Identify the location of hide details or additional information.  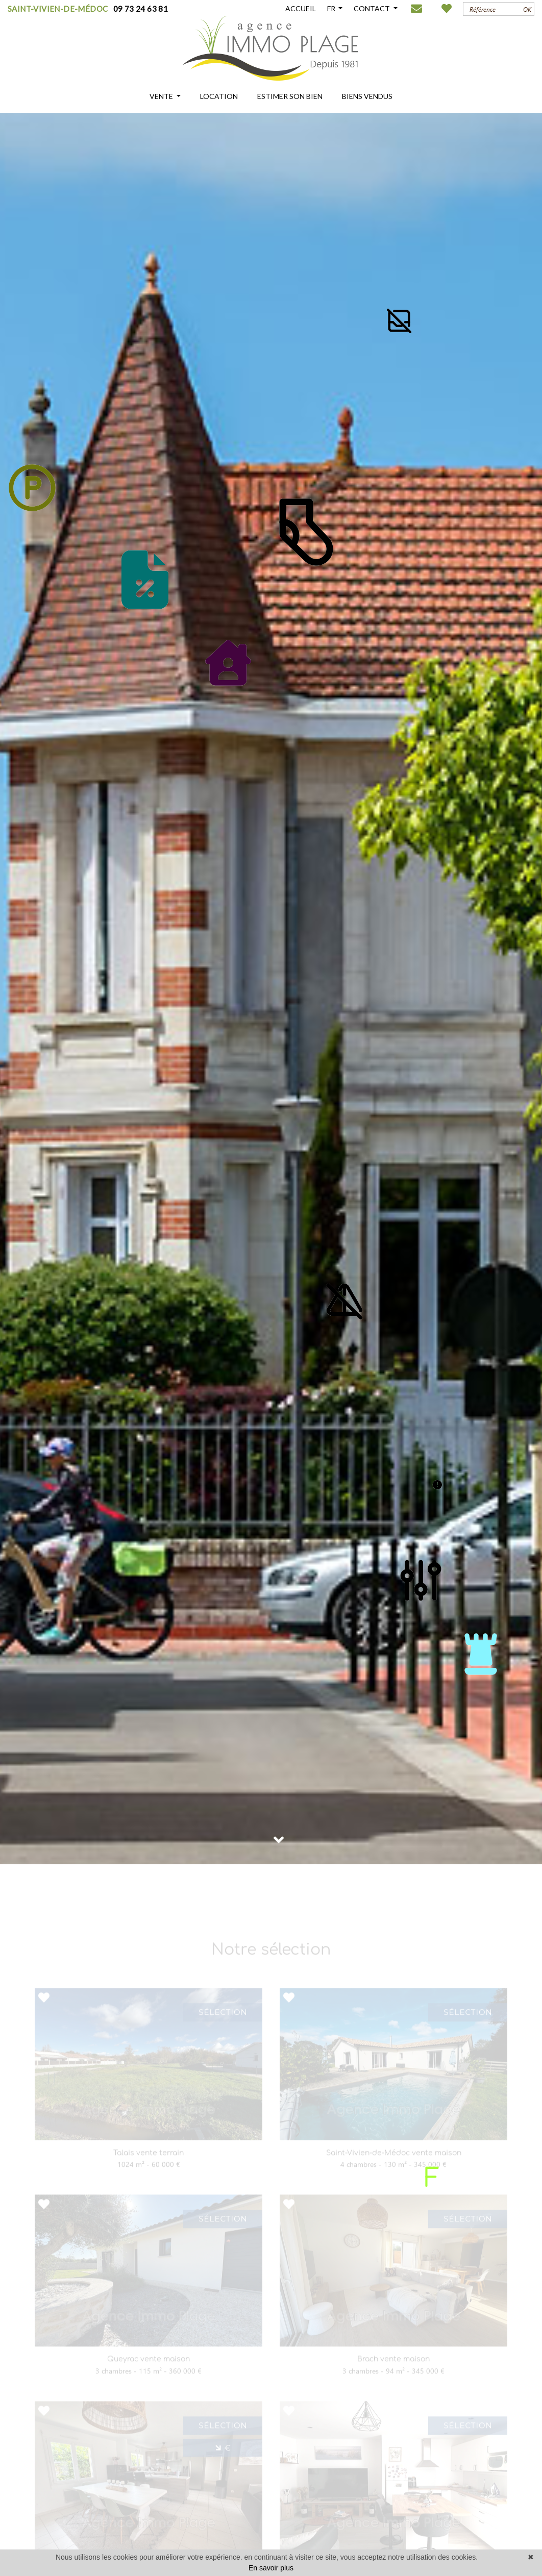
(344, 1302).